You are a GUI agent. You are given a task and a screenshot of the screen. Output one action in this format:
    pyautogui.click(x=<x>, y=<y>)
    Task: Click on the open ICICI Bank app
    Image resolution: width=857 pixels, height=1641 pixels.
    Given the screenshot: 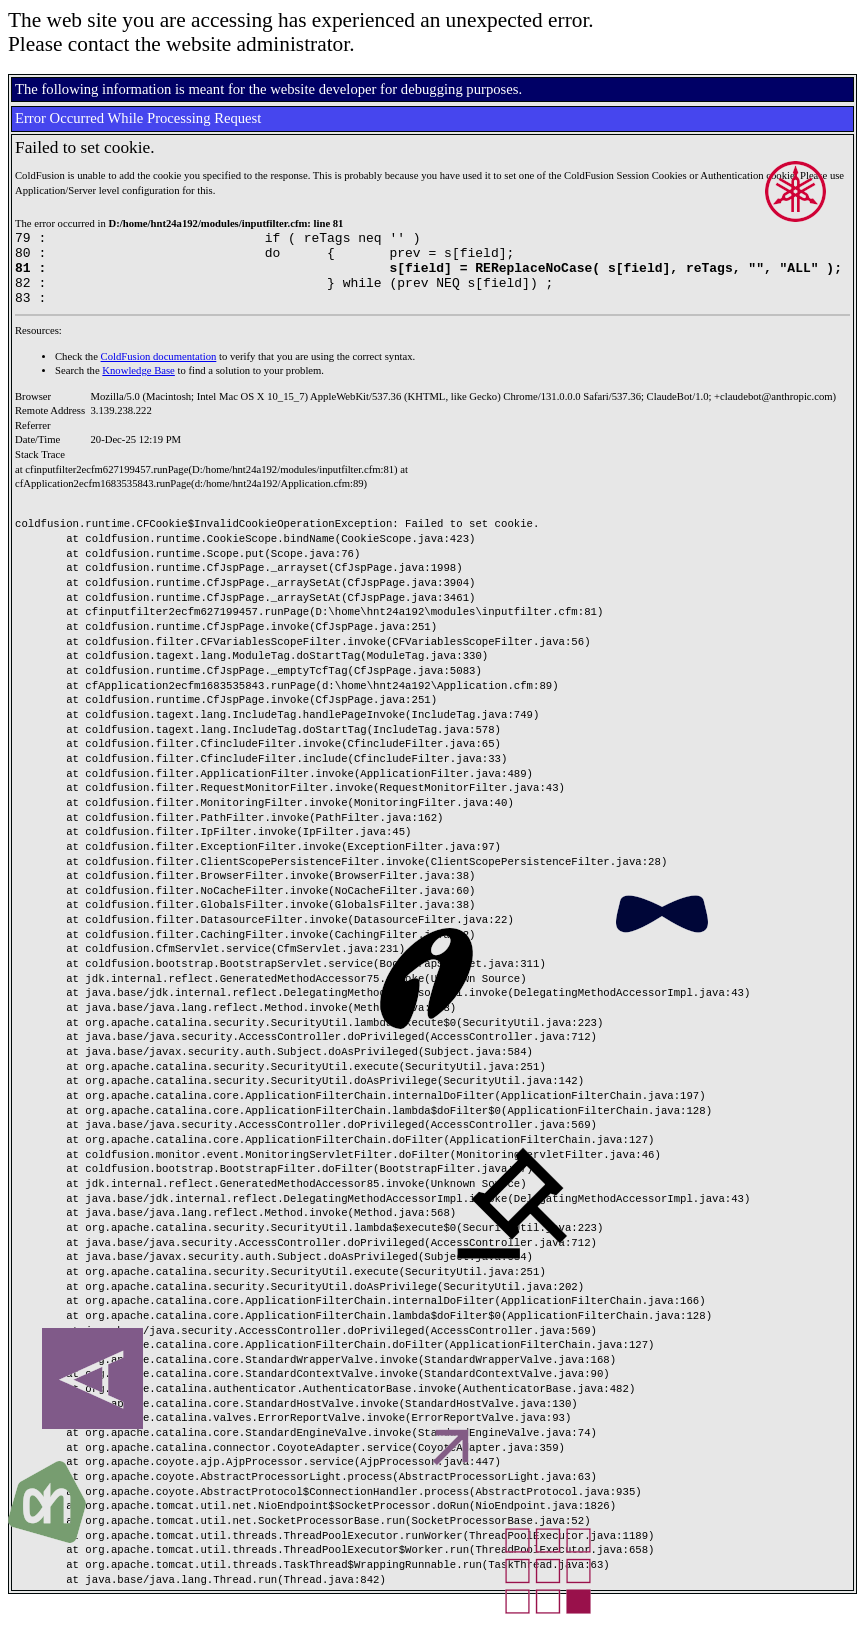 What is the action you would take?
    pyautogui.click(x=426, y=978)
    